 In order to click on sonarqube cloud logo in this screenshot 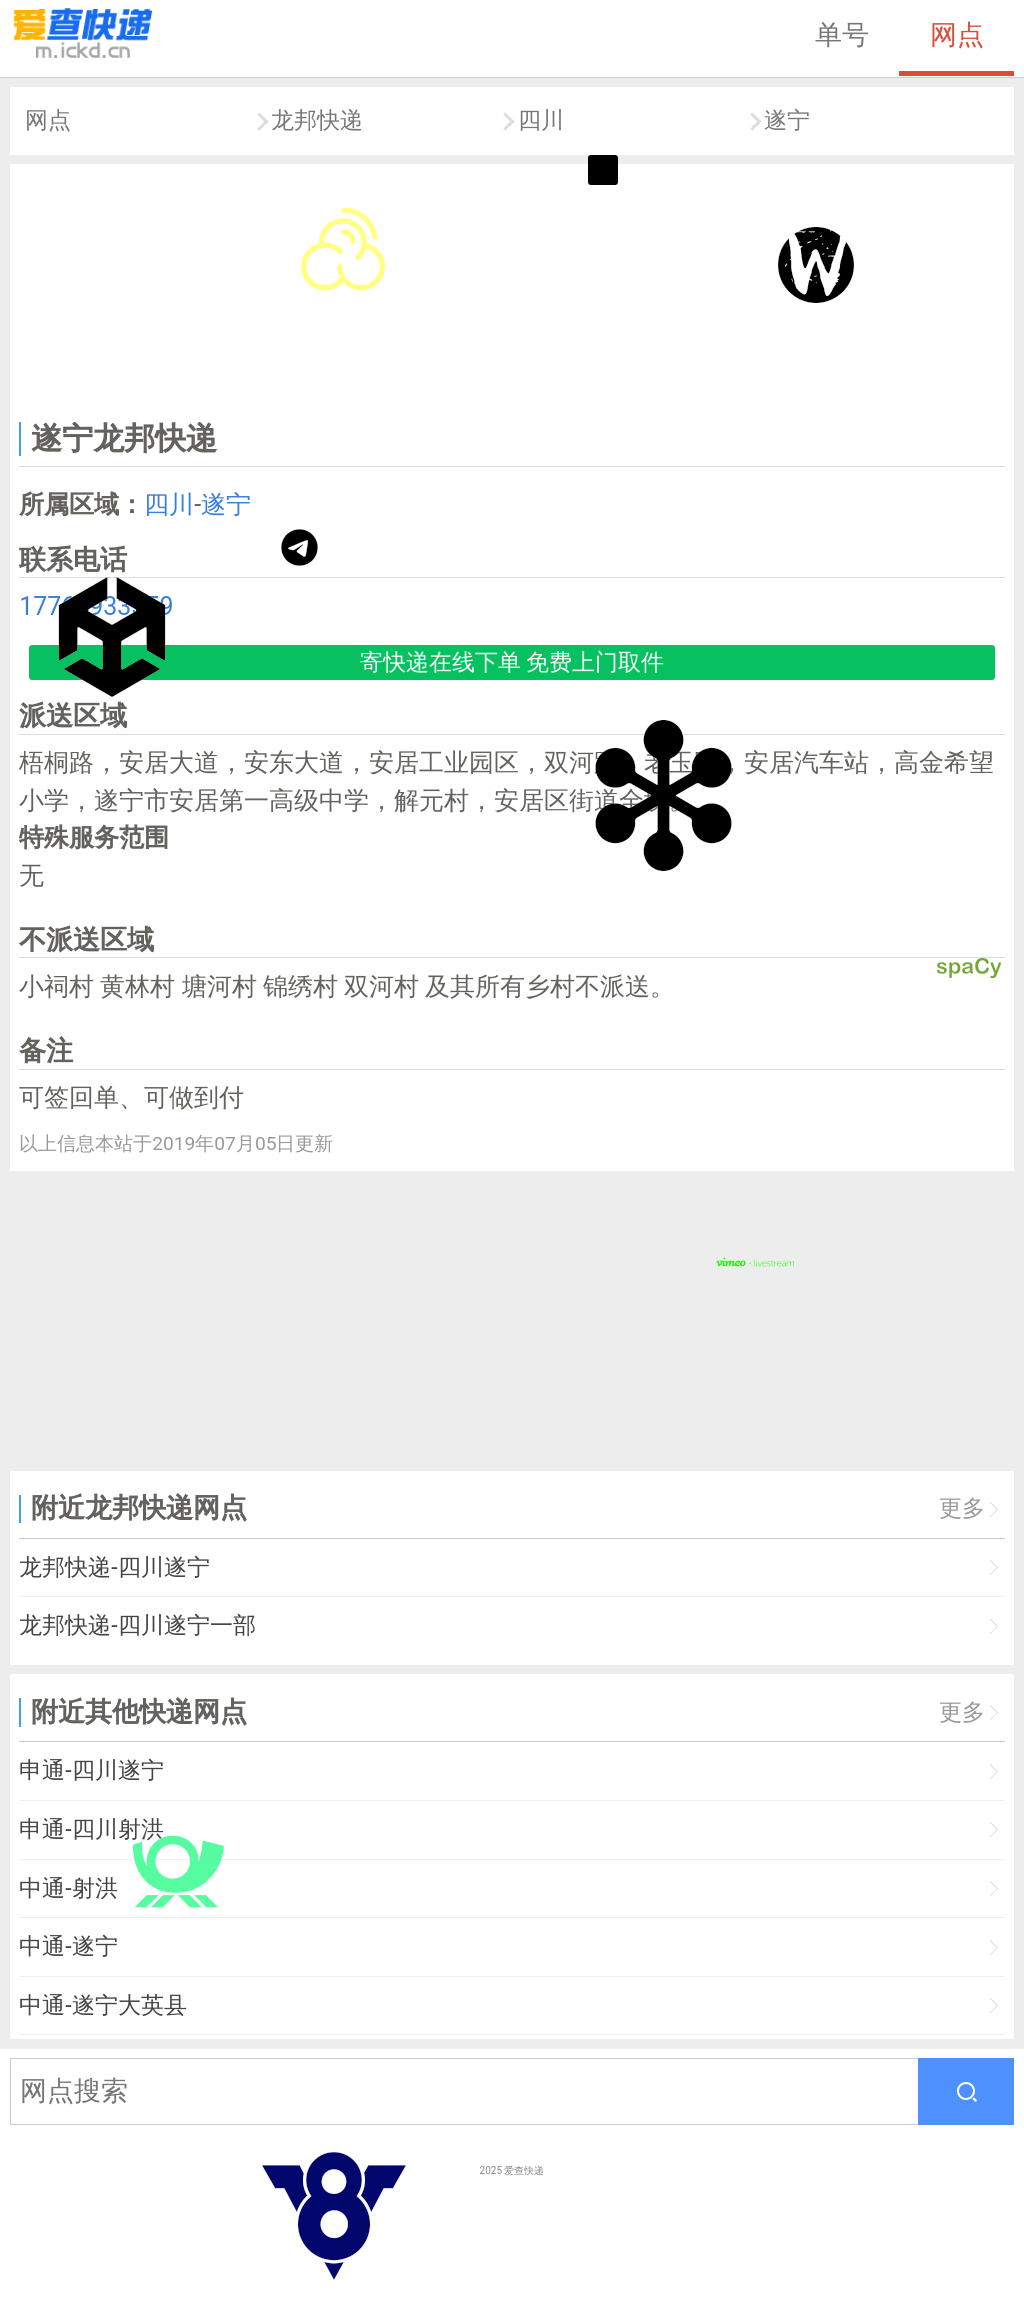, I will do `click(343, 249)`.